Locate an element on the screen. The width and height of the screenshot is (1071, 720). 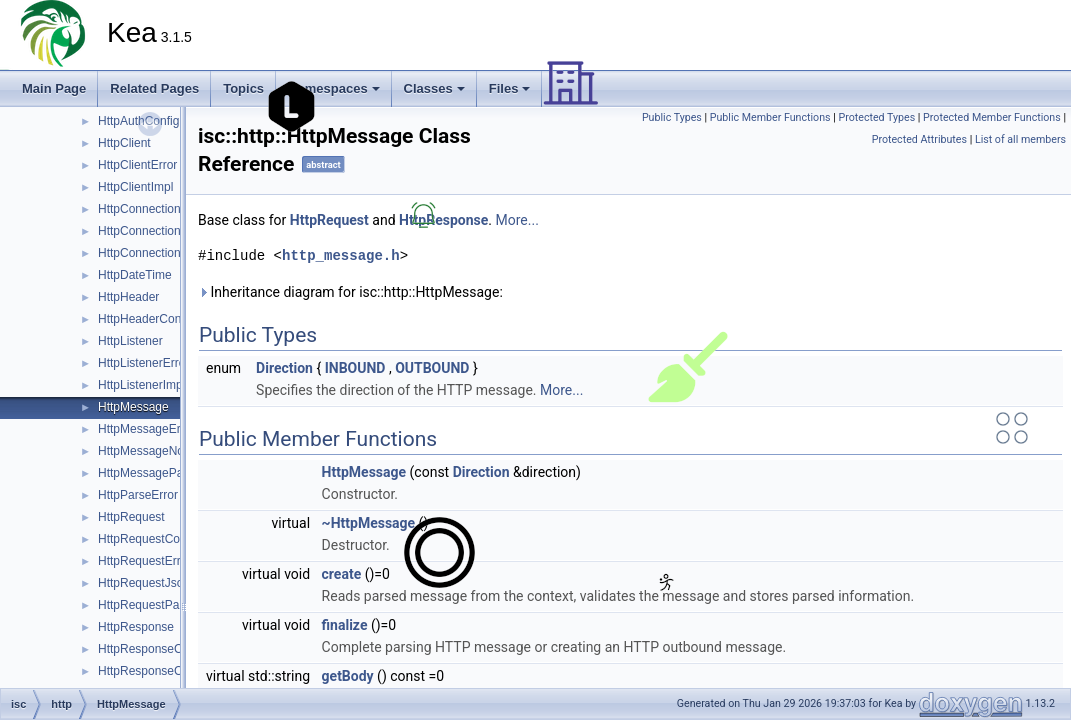
indicates a category or item labeled "L" is located at coordinates (291, 106).